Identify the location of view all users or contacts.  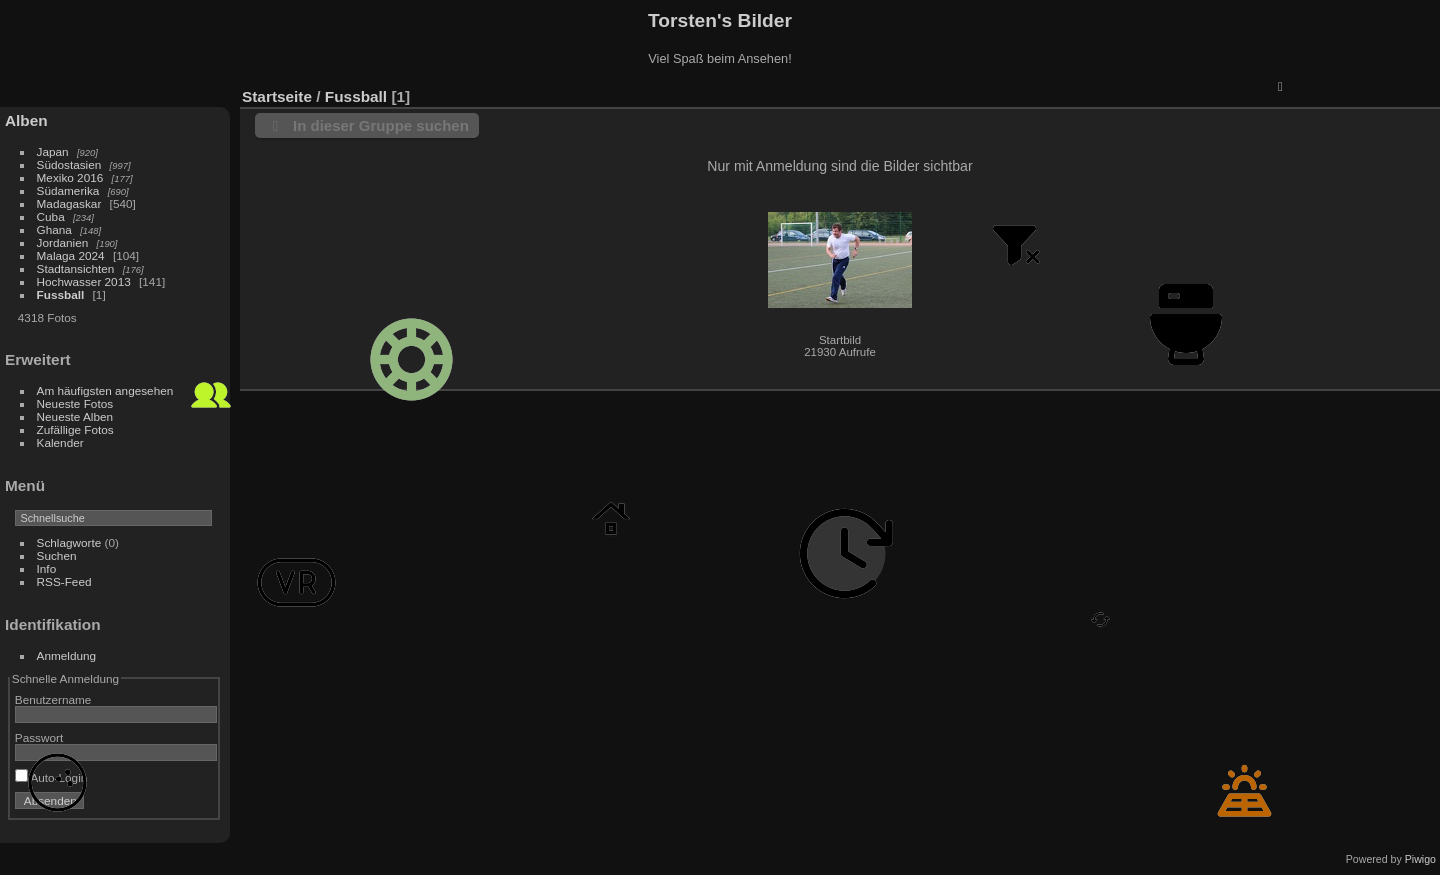
(211, 395).